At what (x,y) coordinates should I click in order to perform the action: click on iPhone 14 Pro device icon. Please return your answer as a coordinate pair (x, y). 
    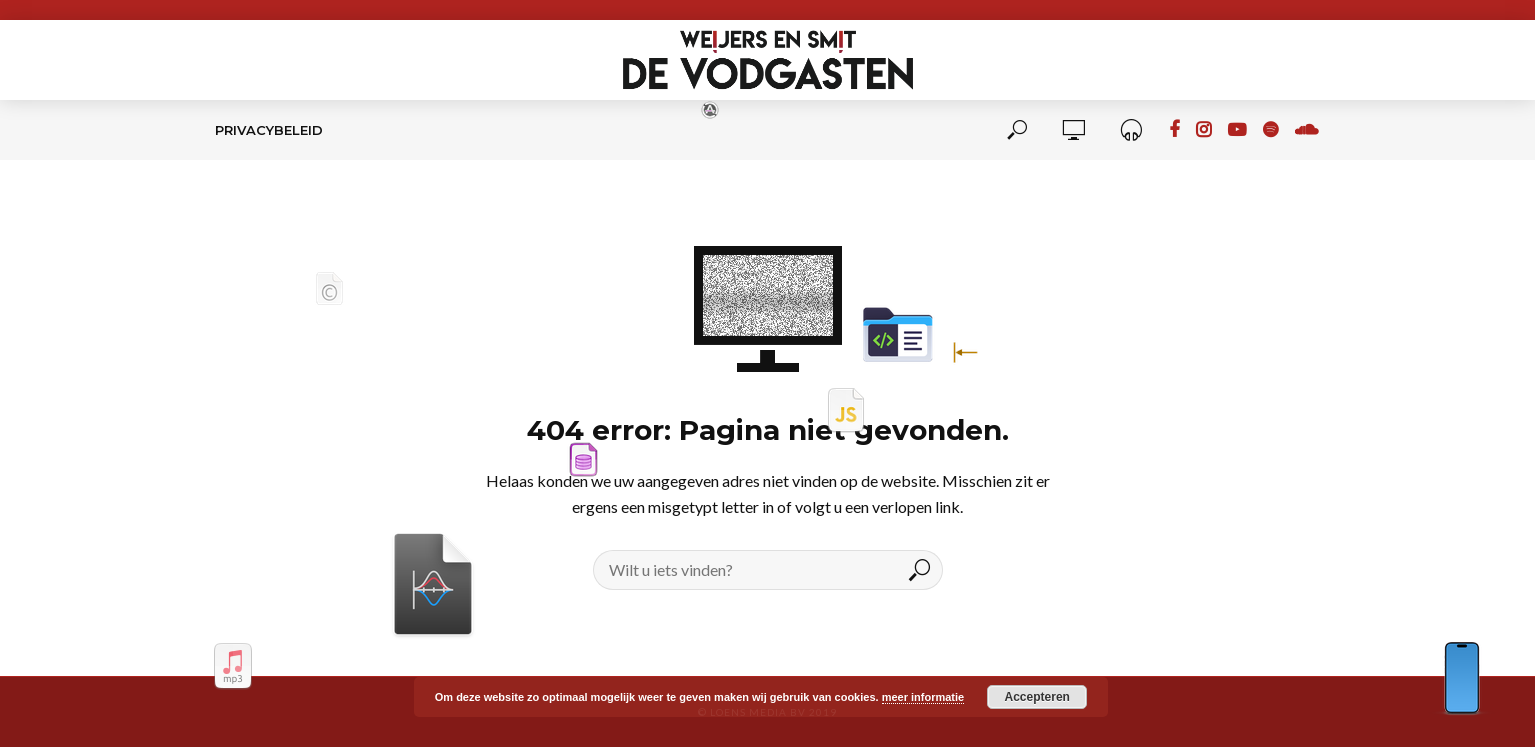
    Looking at the image, I should click on (1462, 679).